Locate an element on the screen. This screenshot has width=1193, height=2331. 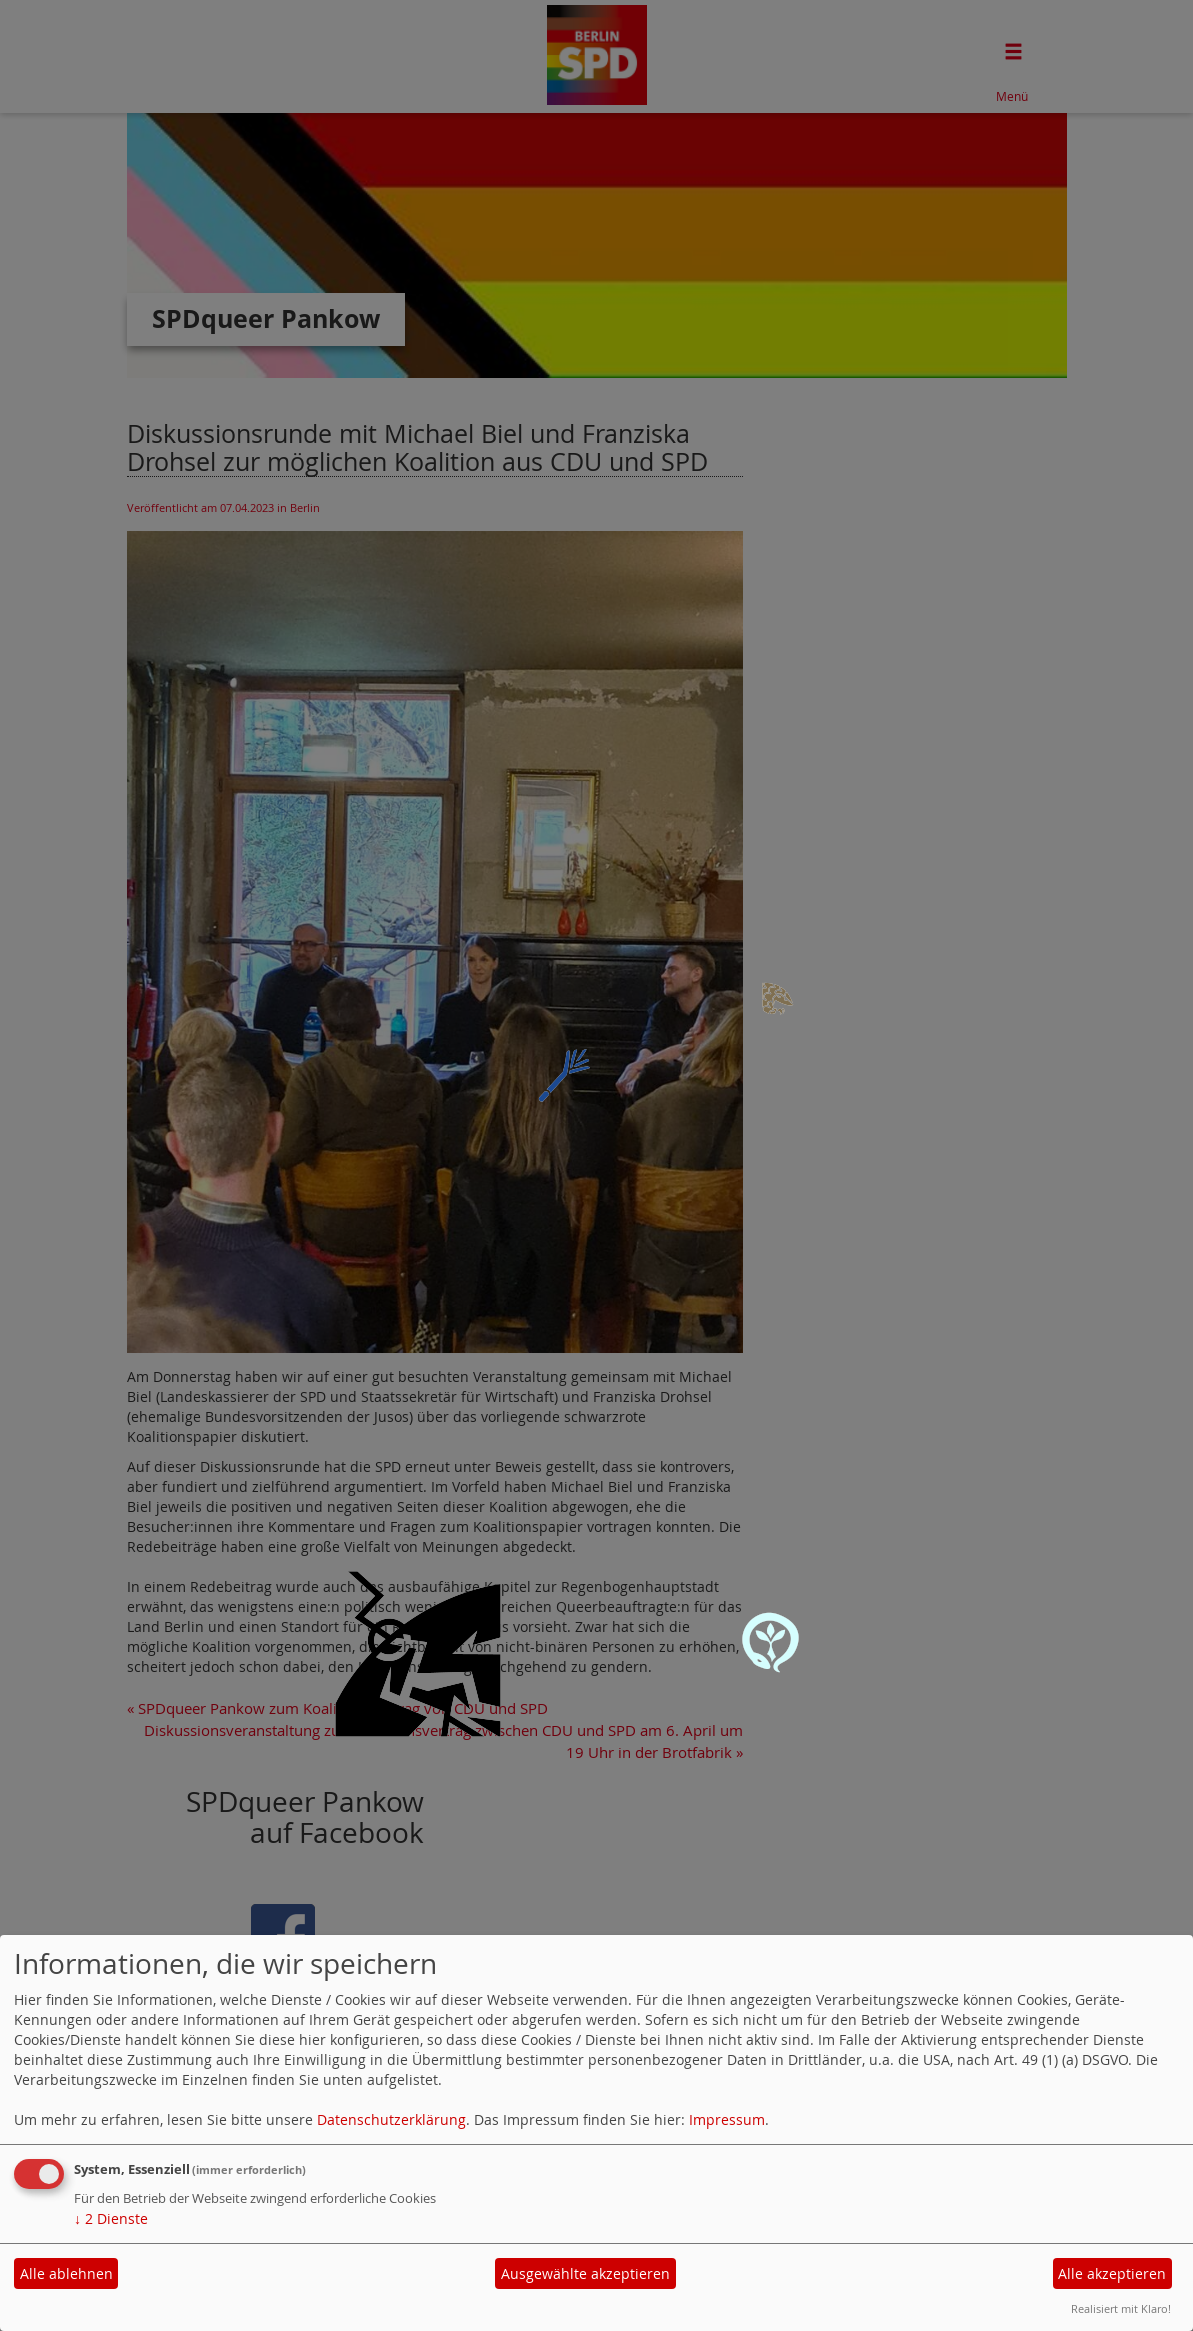
browse plants and animals category is located at coordinates (770, 1642).